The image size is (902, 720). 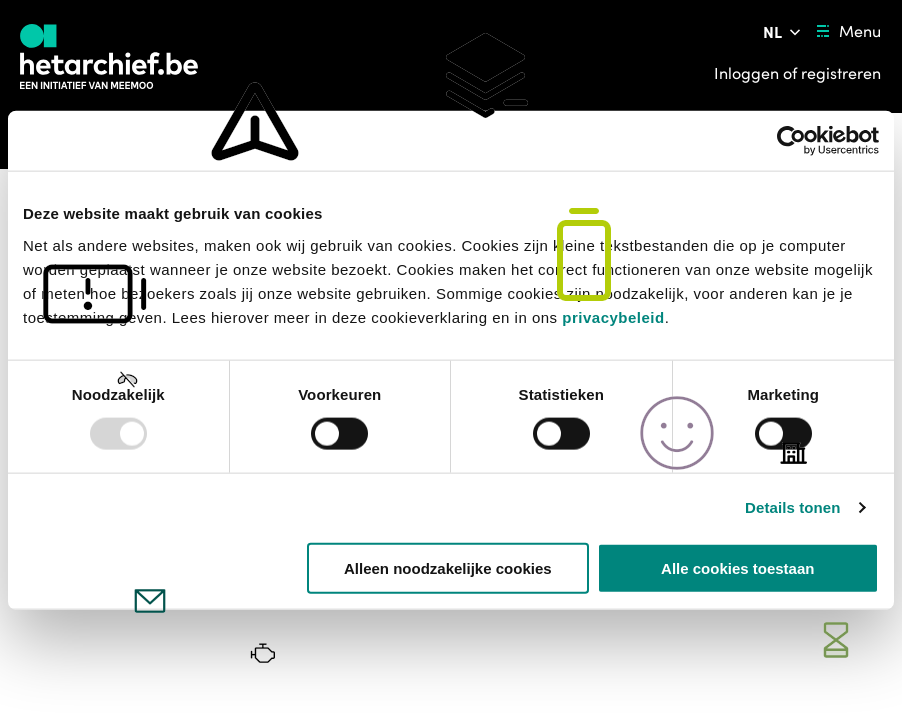 I want to click on open your inbox, so click(x=150, y=601).